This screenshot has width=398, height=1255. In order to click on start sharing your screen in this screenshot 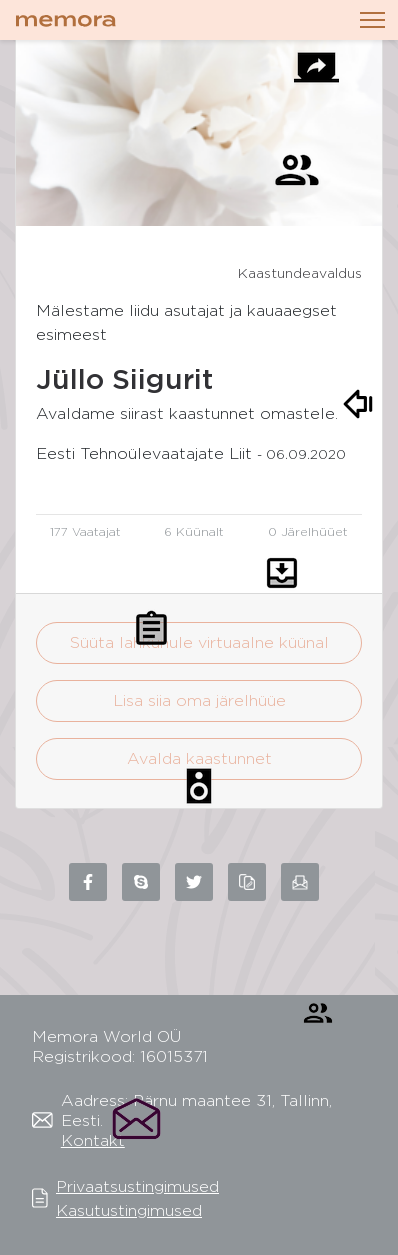, I will do `click(316, 67)`.